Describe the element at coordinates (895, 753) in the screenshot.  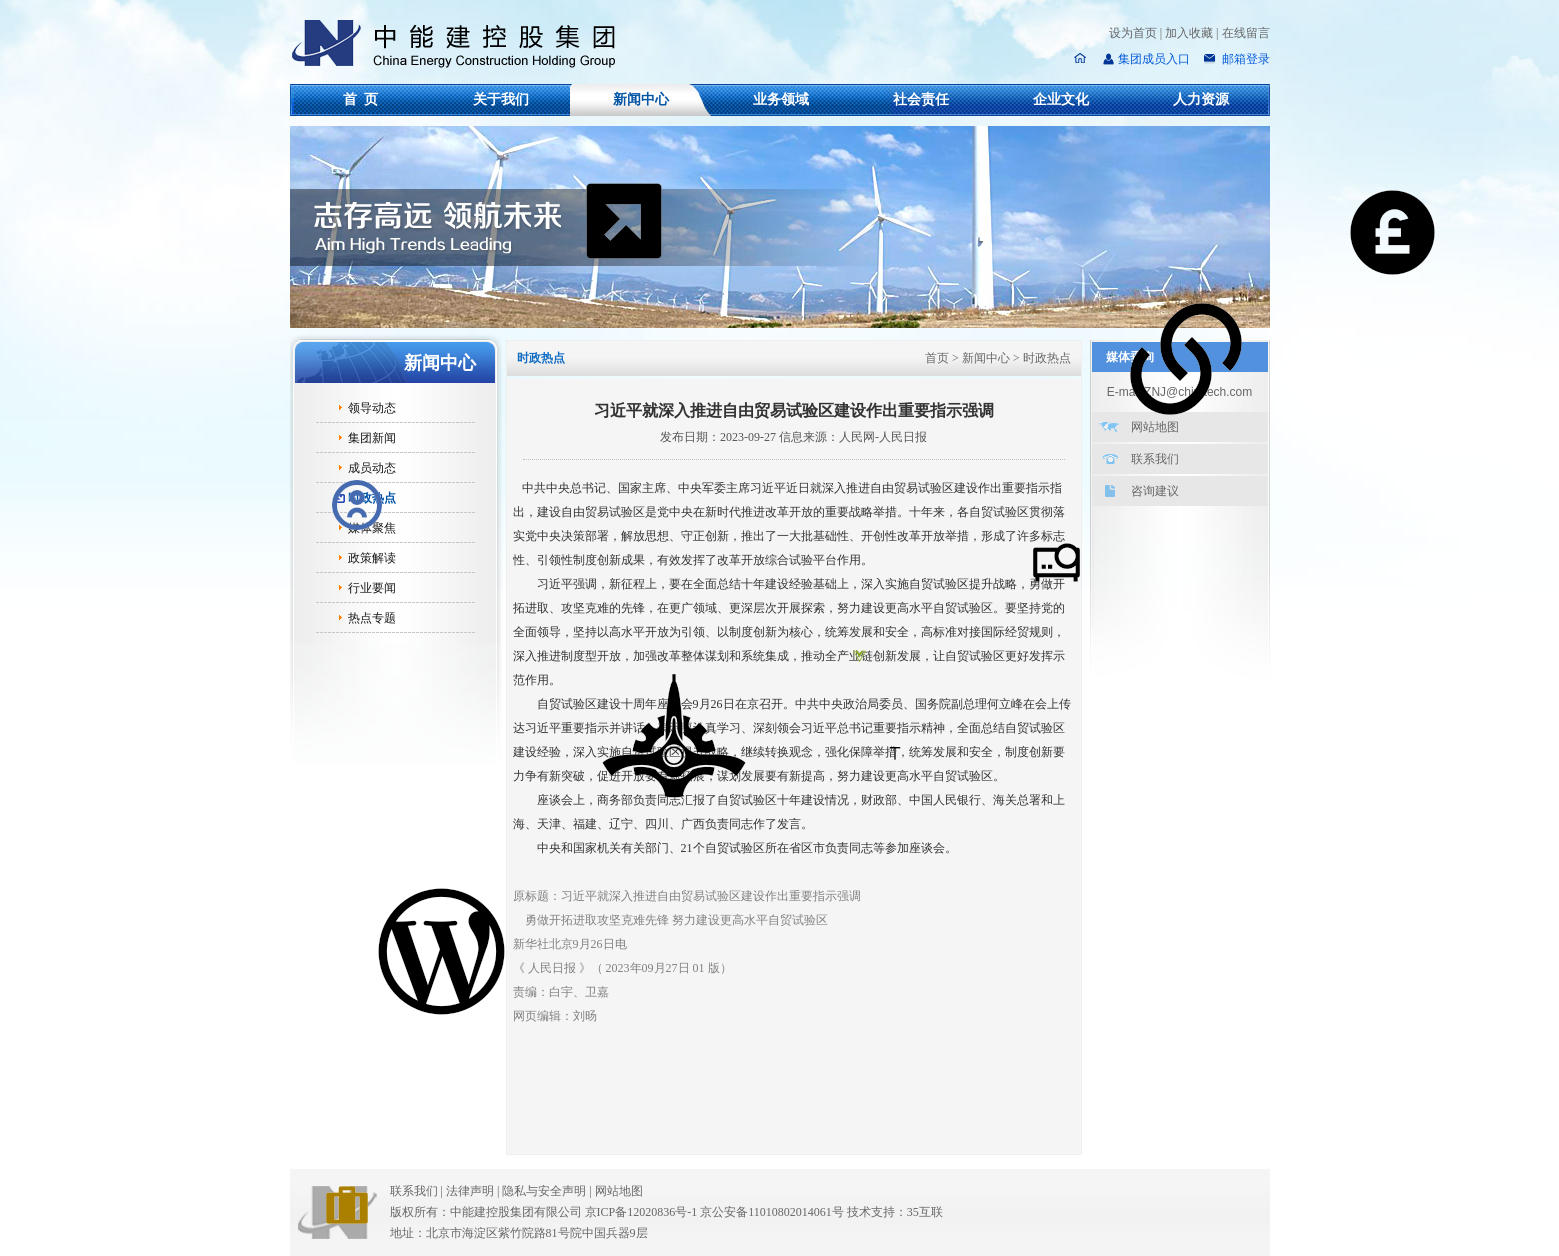
I see `insert or edit text` at that location.